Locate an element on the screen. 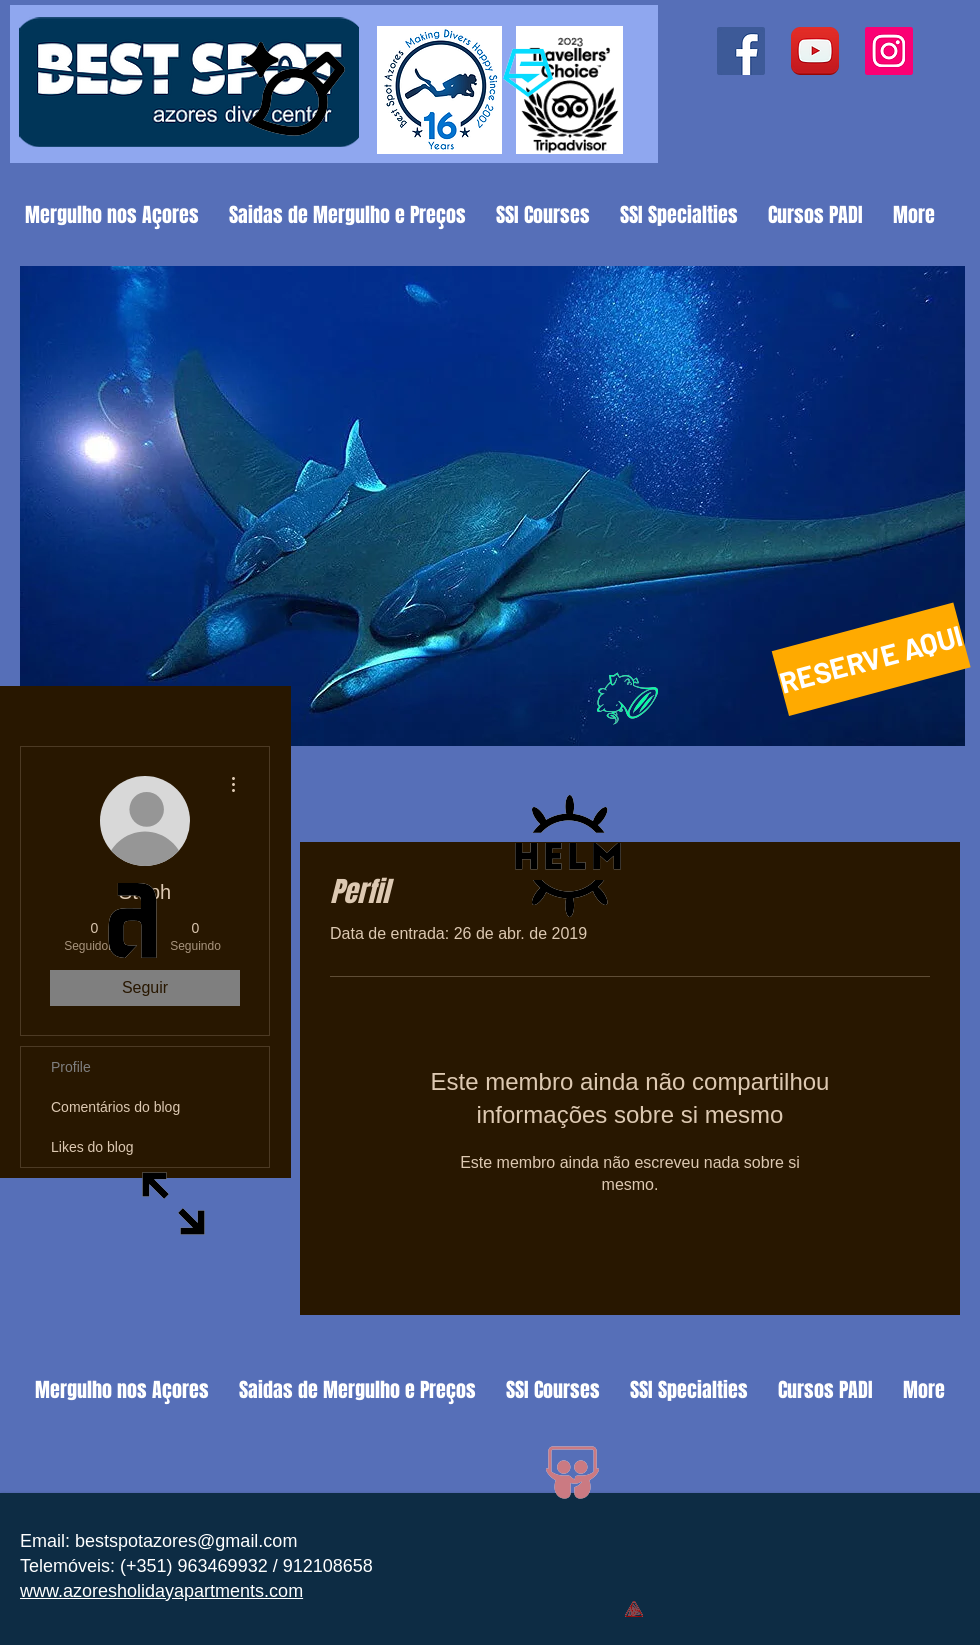 Image resolution: width=980 pixels, height=1645 pixels. sifive company logo is located at coordinates (528, 73).